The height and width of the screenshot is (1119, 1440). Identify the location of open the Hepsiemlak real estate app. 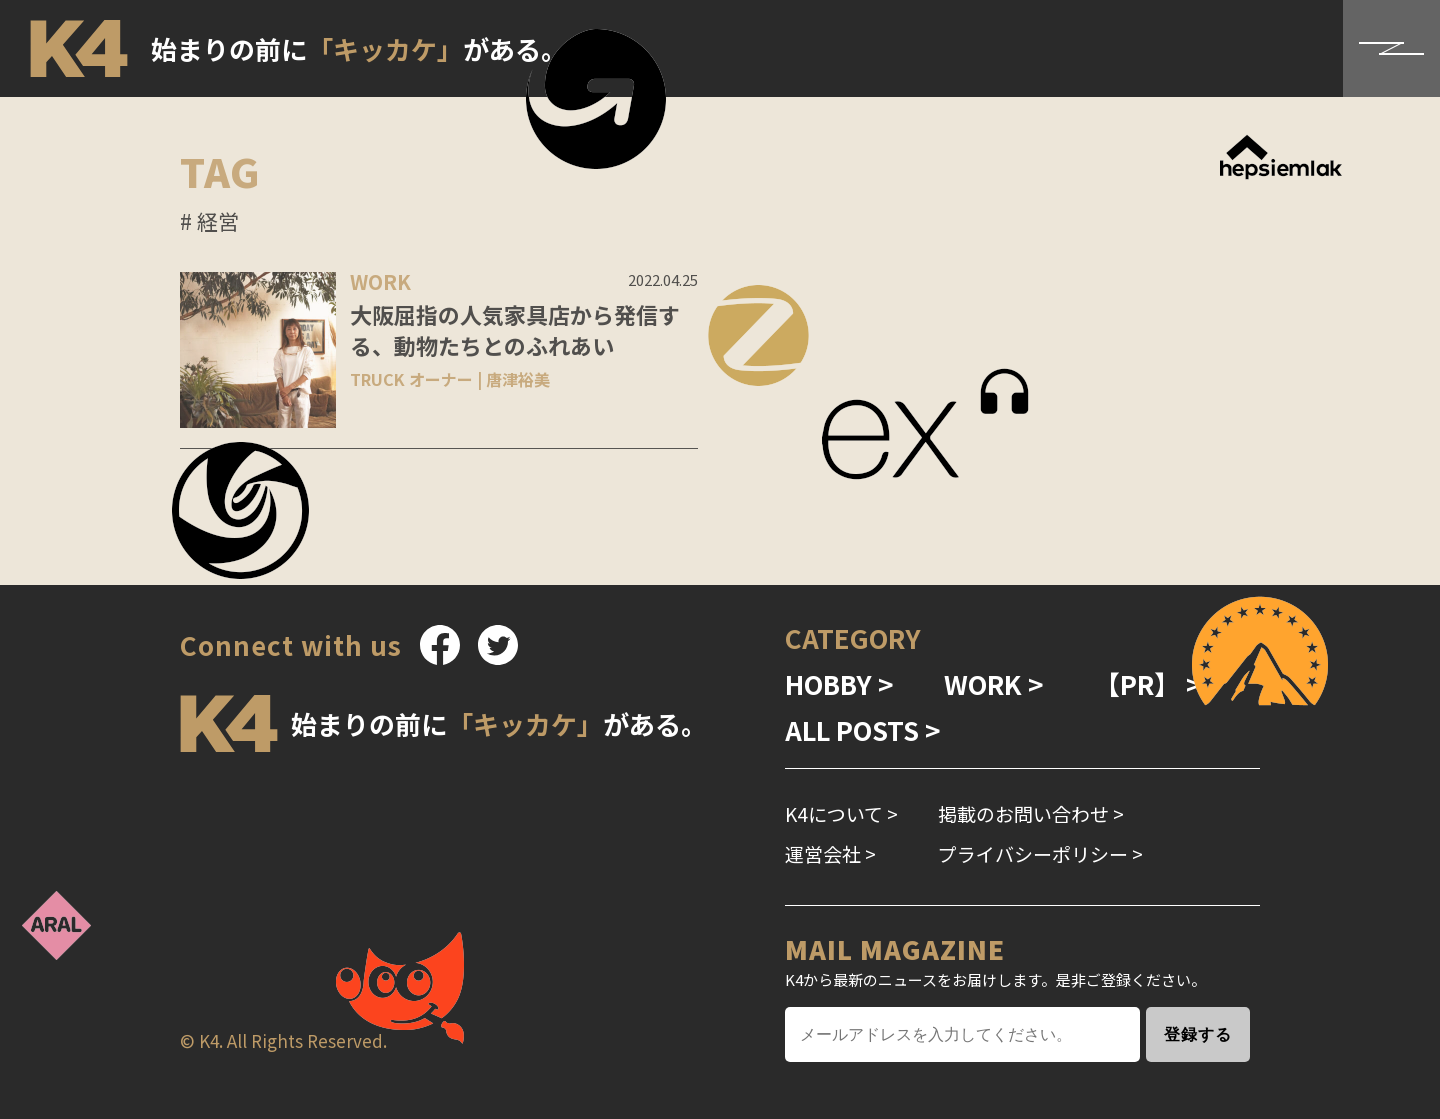
(1281, 157).